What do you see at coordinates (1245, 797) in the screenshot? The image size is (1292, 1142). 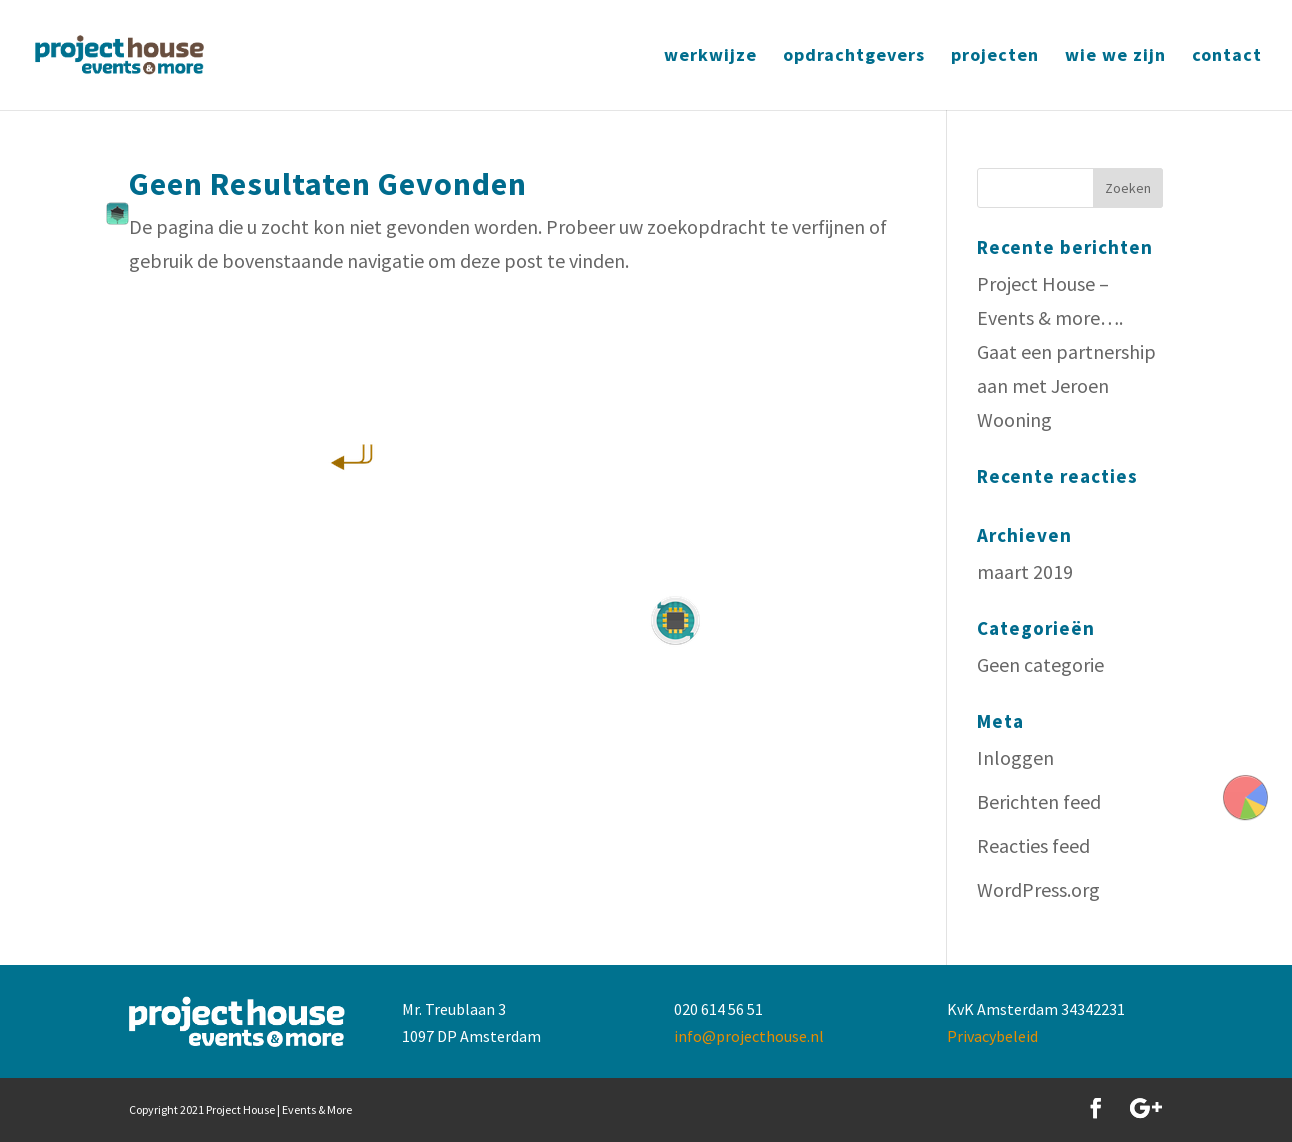 I see `open disk usage analyzer app` at bounding box center [1245, 797].